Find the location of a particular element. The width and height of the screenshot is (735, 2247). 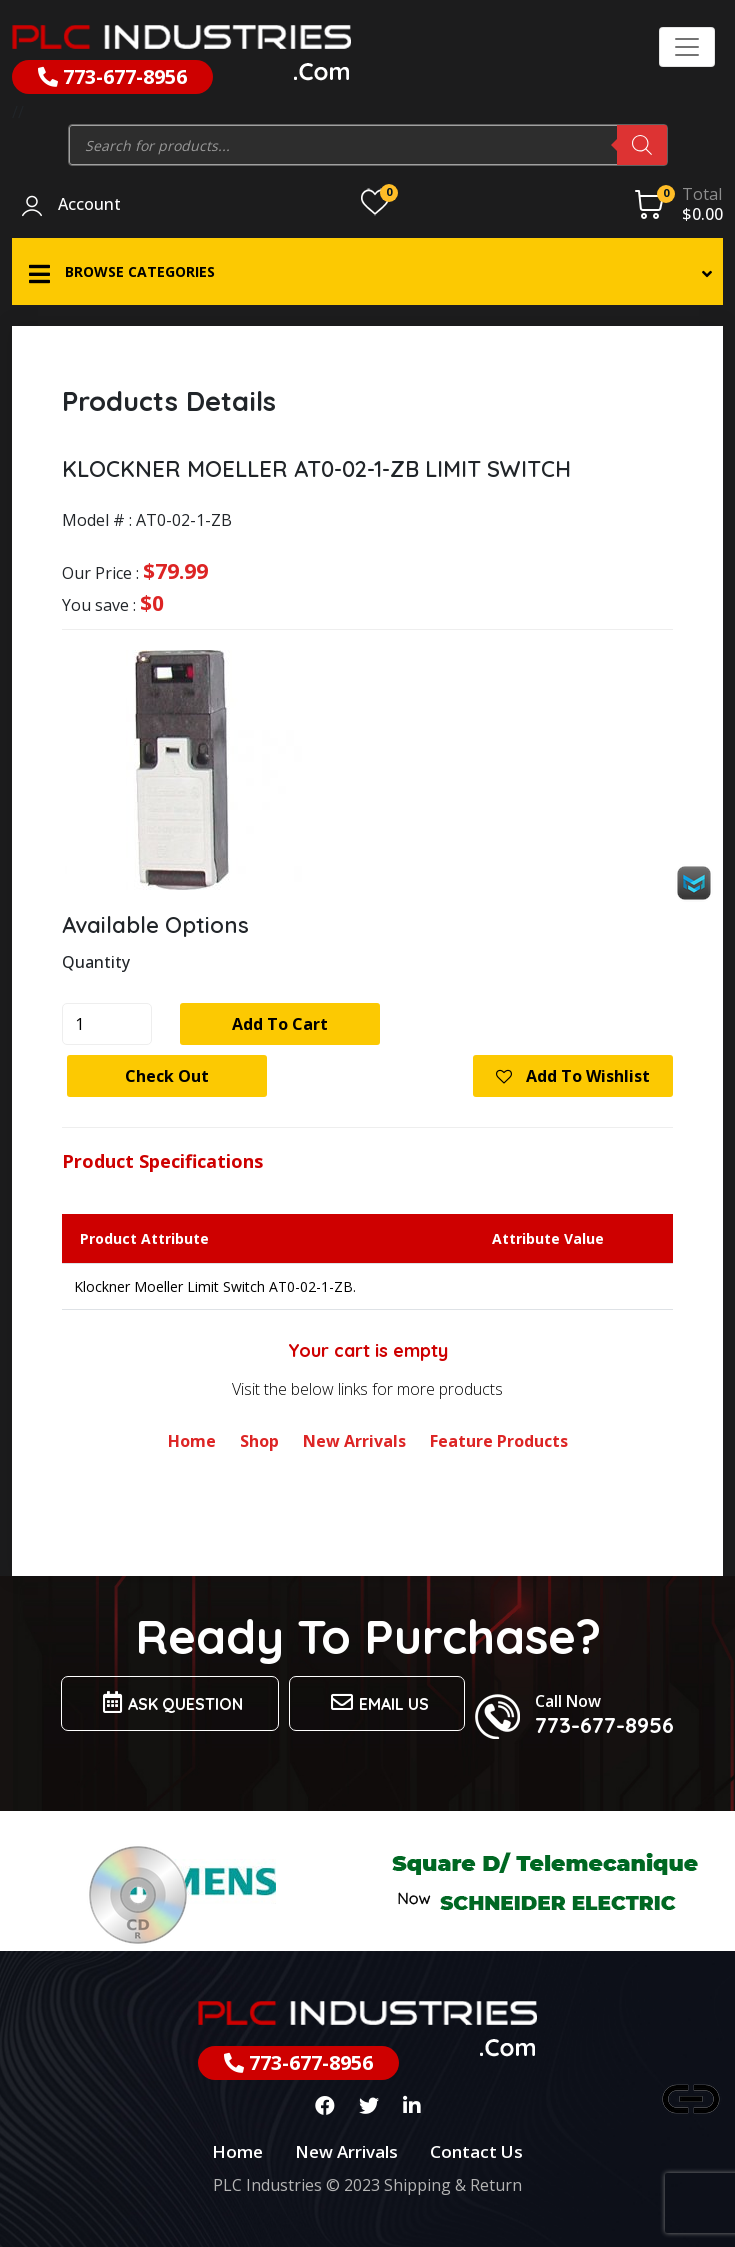

copy or share a link is located at coordinates (691, 2099).